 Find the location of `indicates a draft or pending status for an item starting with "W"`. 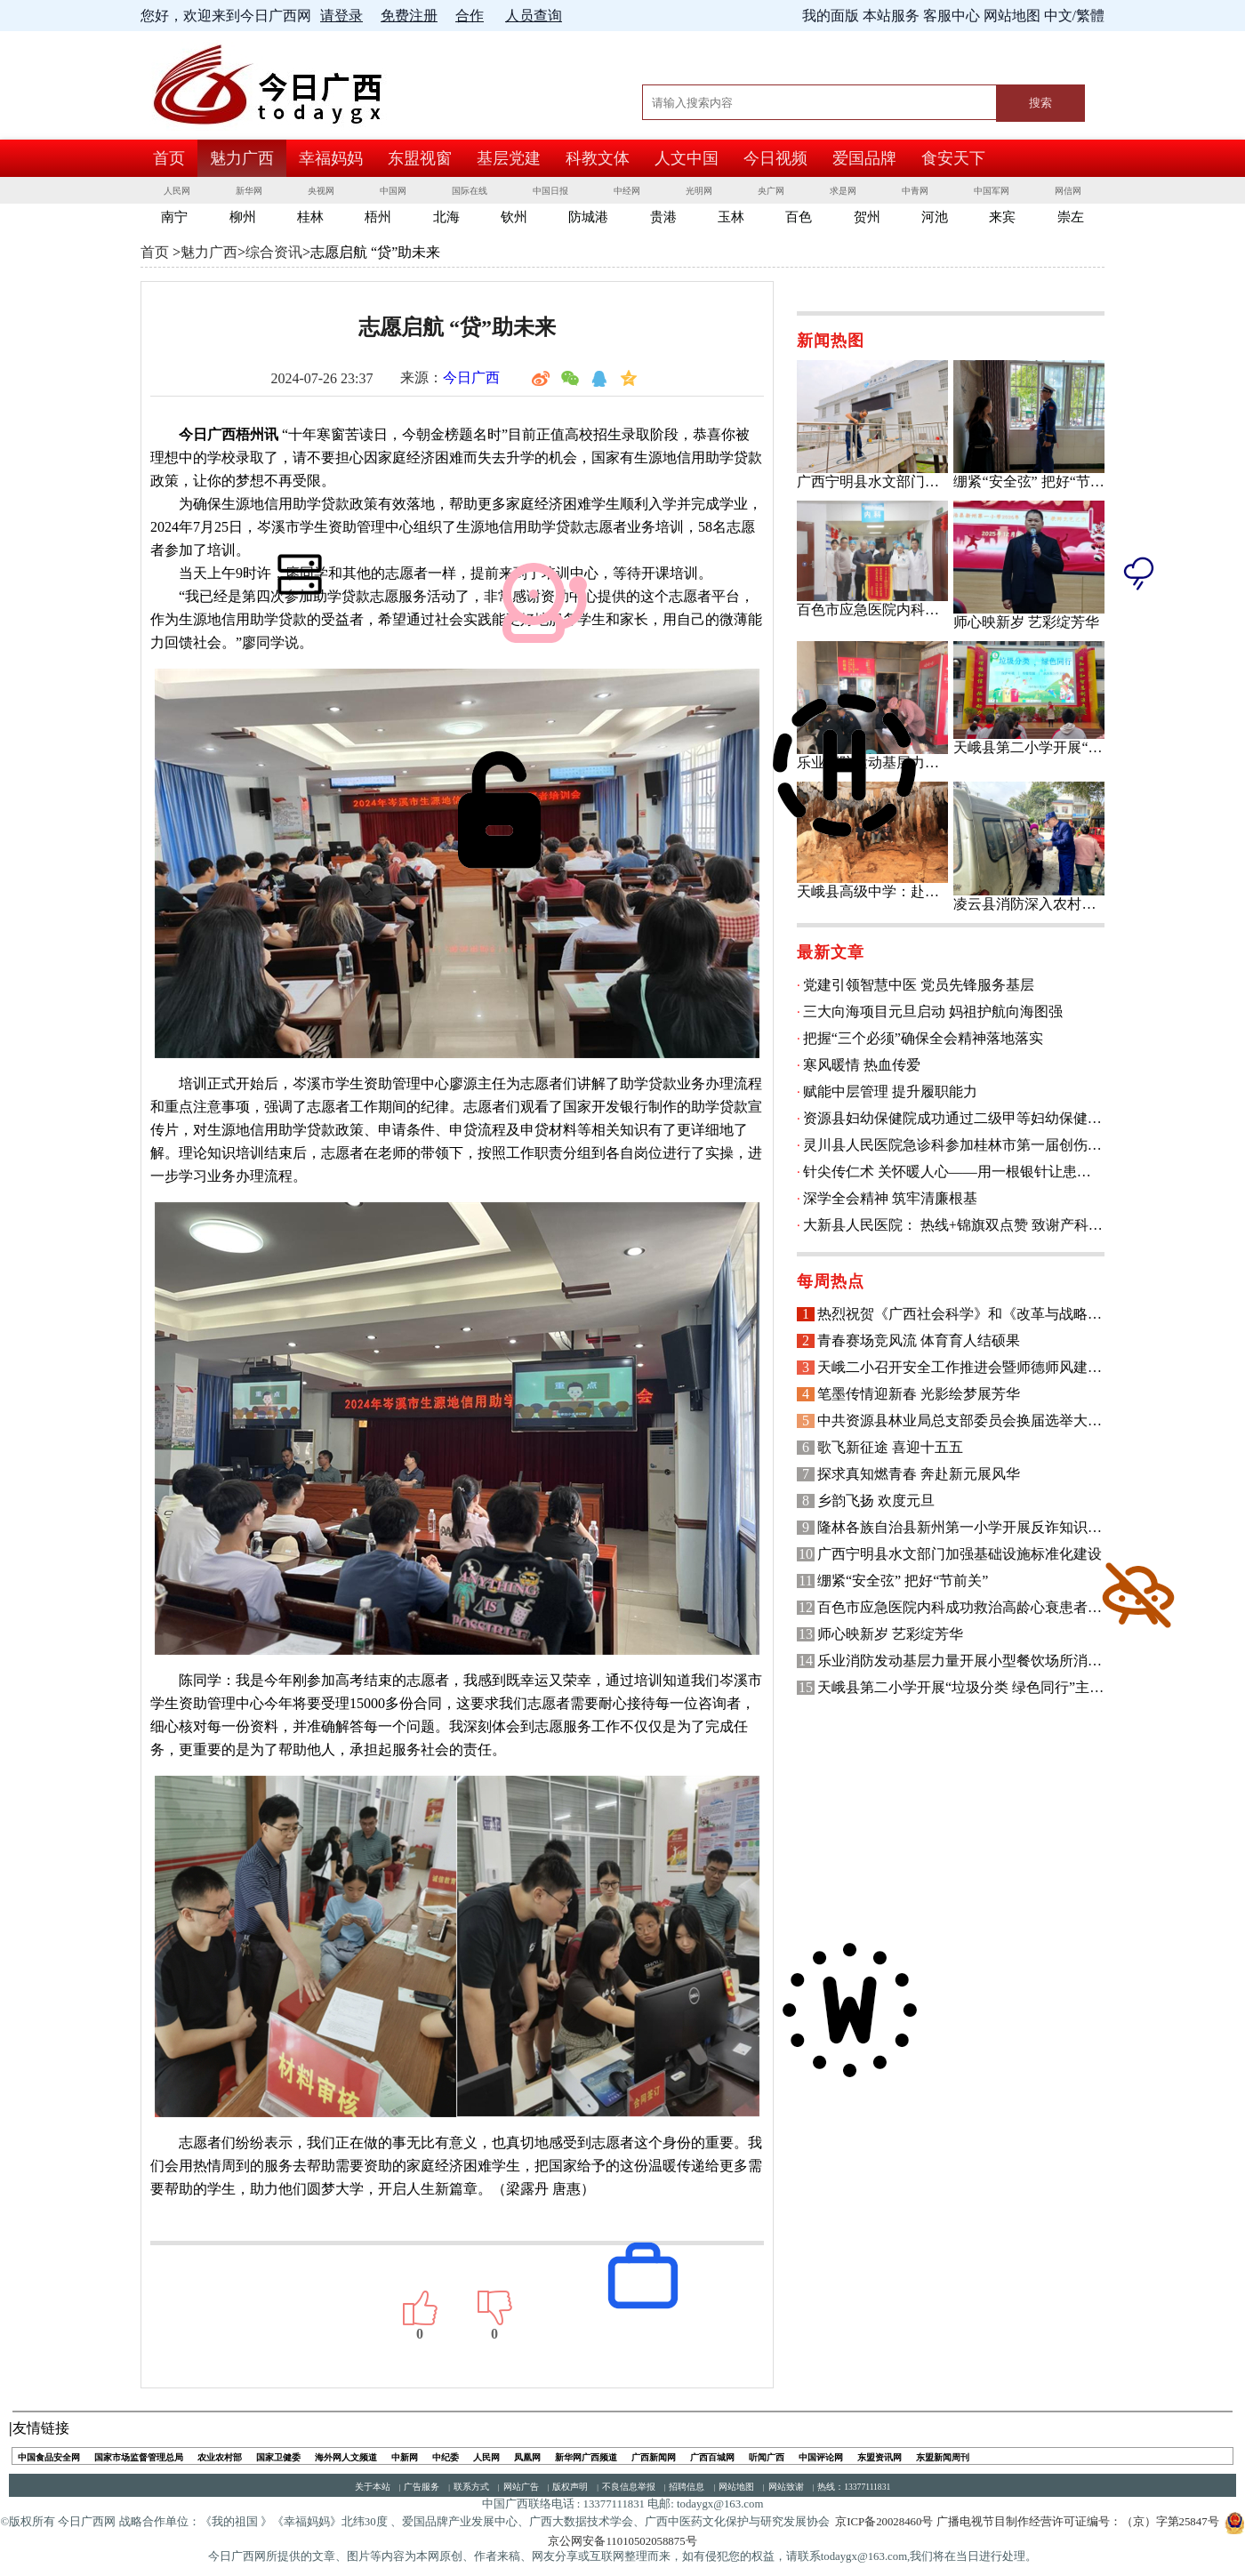

indicates a draft or pending status for an item starting with "W" is located at coordinates (849, 2010).